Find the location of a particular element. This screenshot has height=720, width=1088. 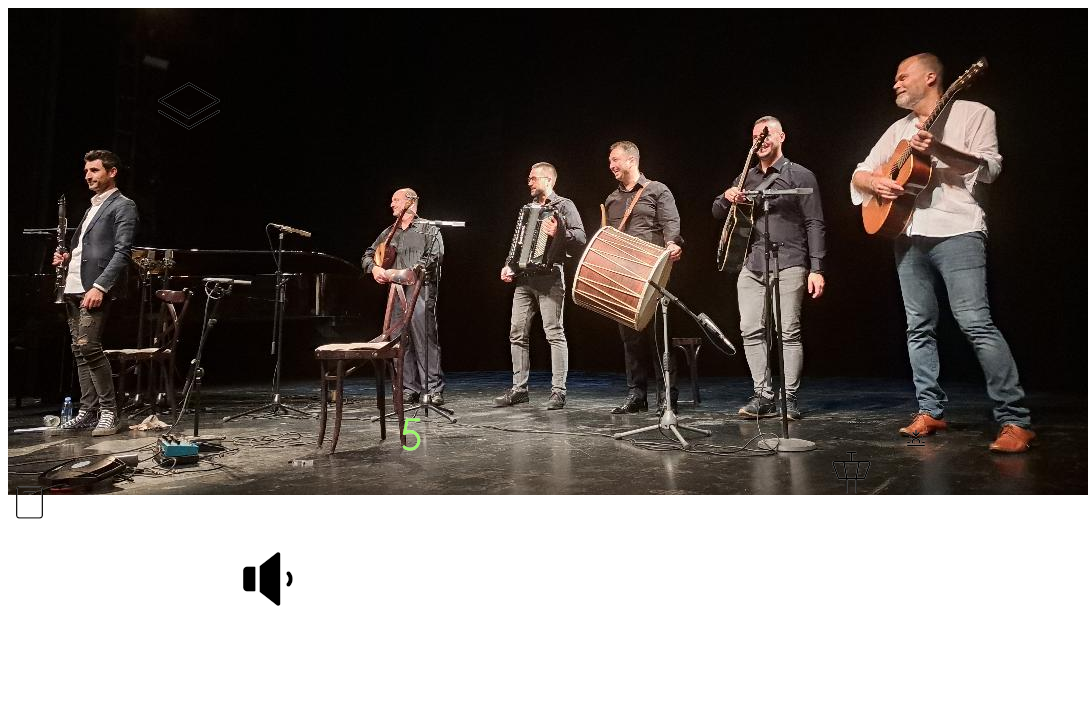

view layers or stacked content is located at coordinates (189, 107).